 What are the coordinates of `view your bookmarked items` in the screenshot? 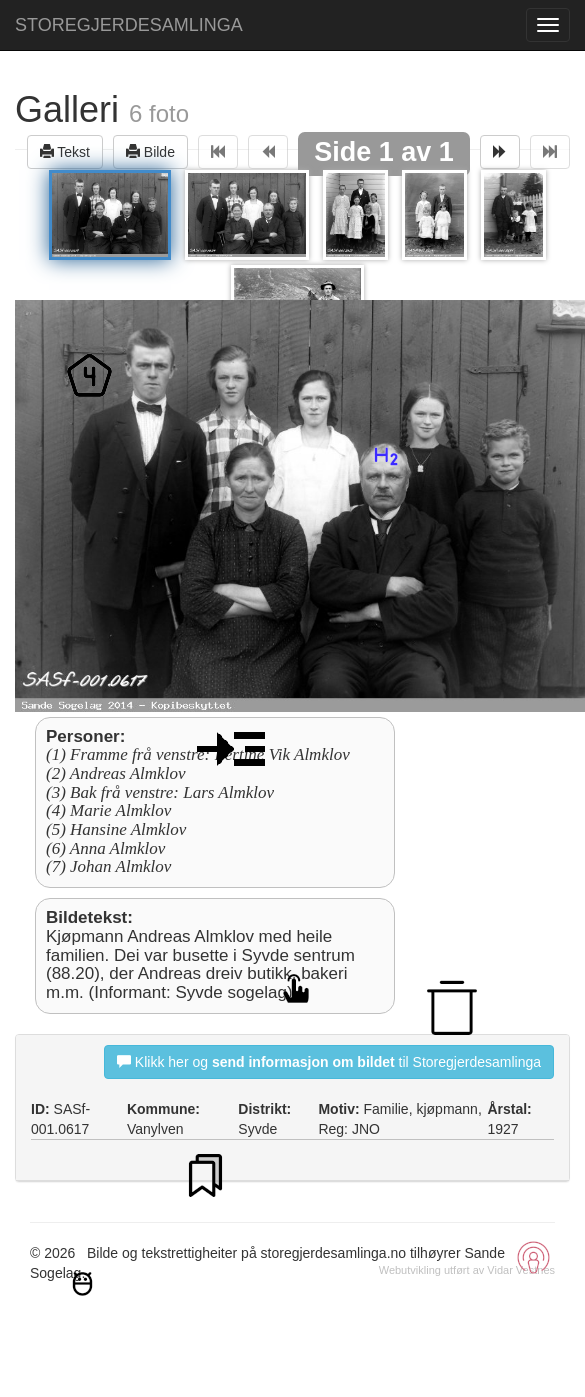 It's located at (205, 1175).